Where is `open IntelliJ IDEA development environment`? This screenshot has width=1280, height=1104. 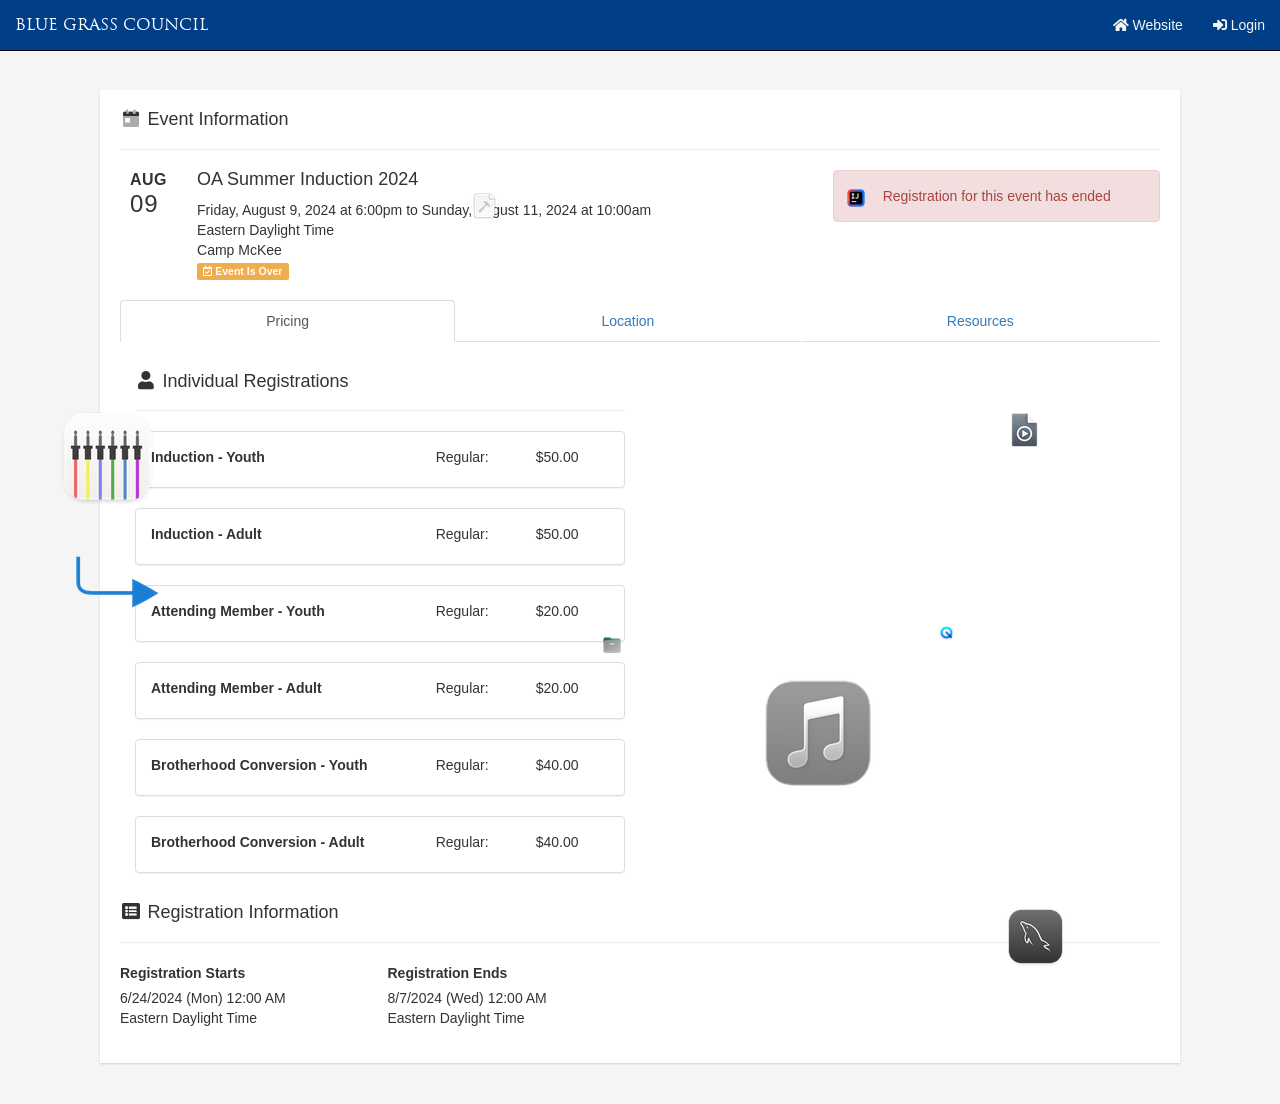 open IntelliJ IDEA development environment is located at coordinates (856, 198).